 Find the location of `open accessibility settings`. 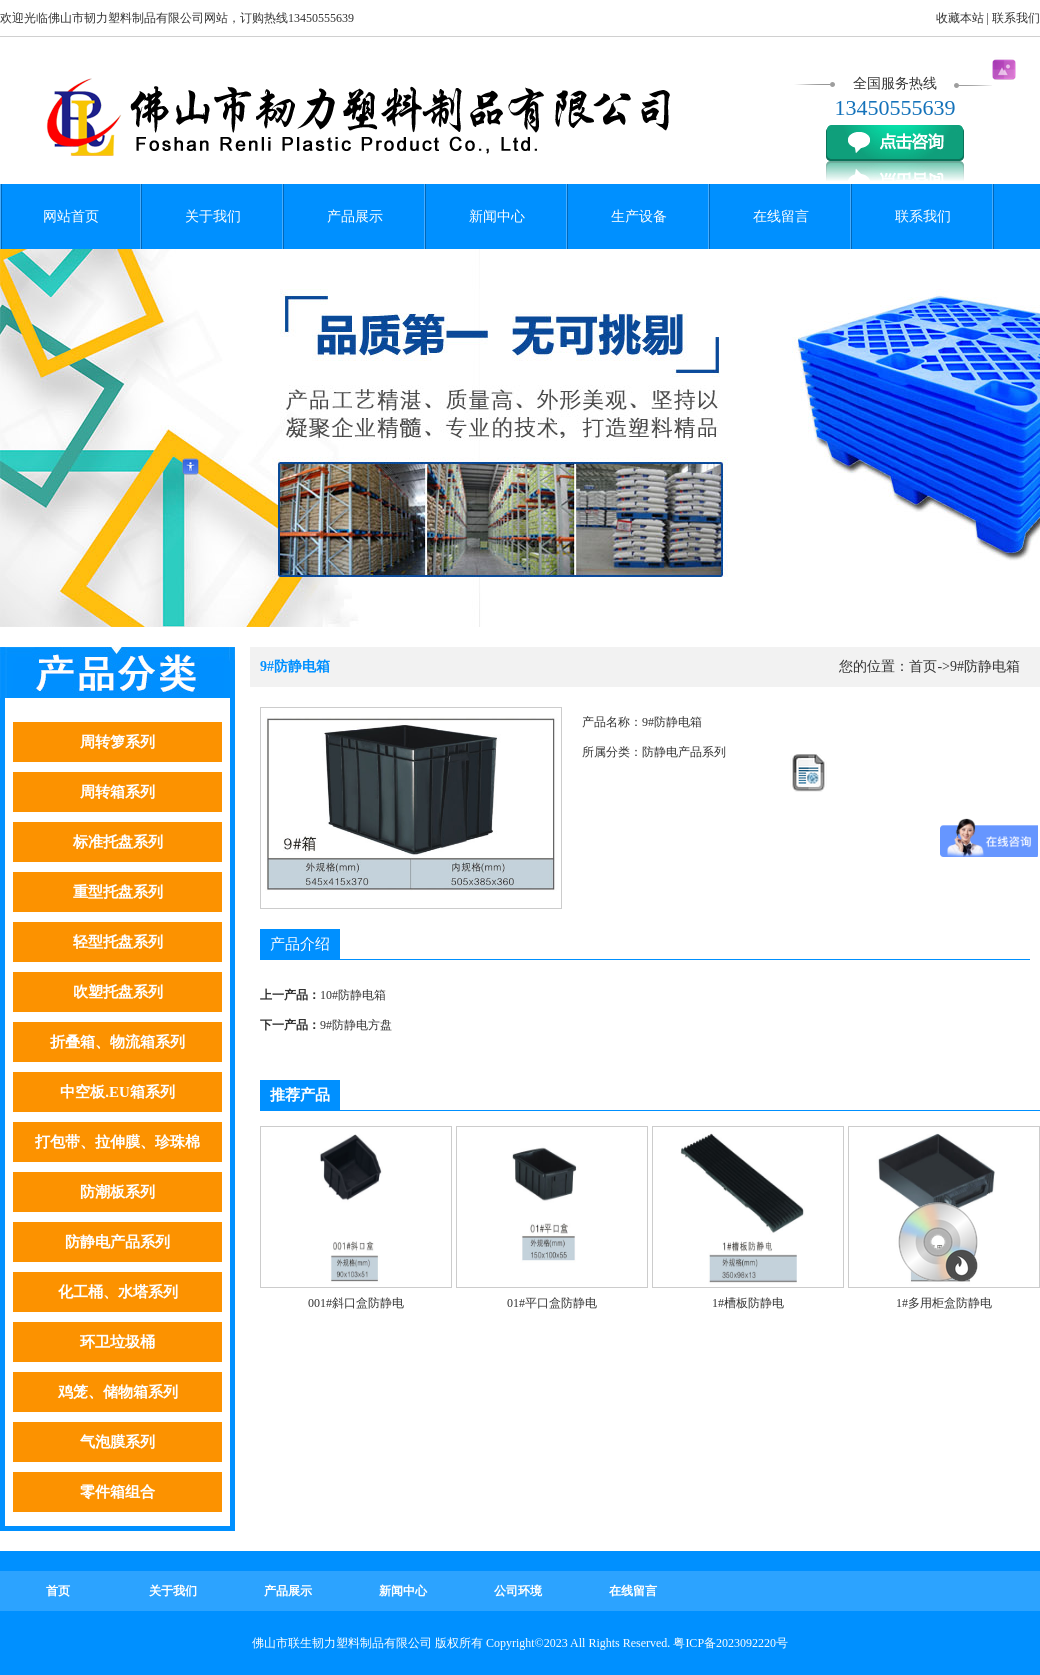

open accessibility settings is located at coordinates (190, 466).